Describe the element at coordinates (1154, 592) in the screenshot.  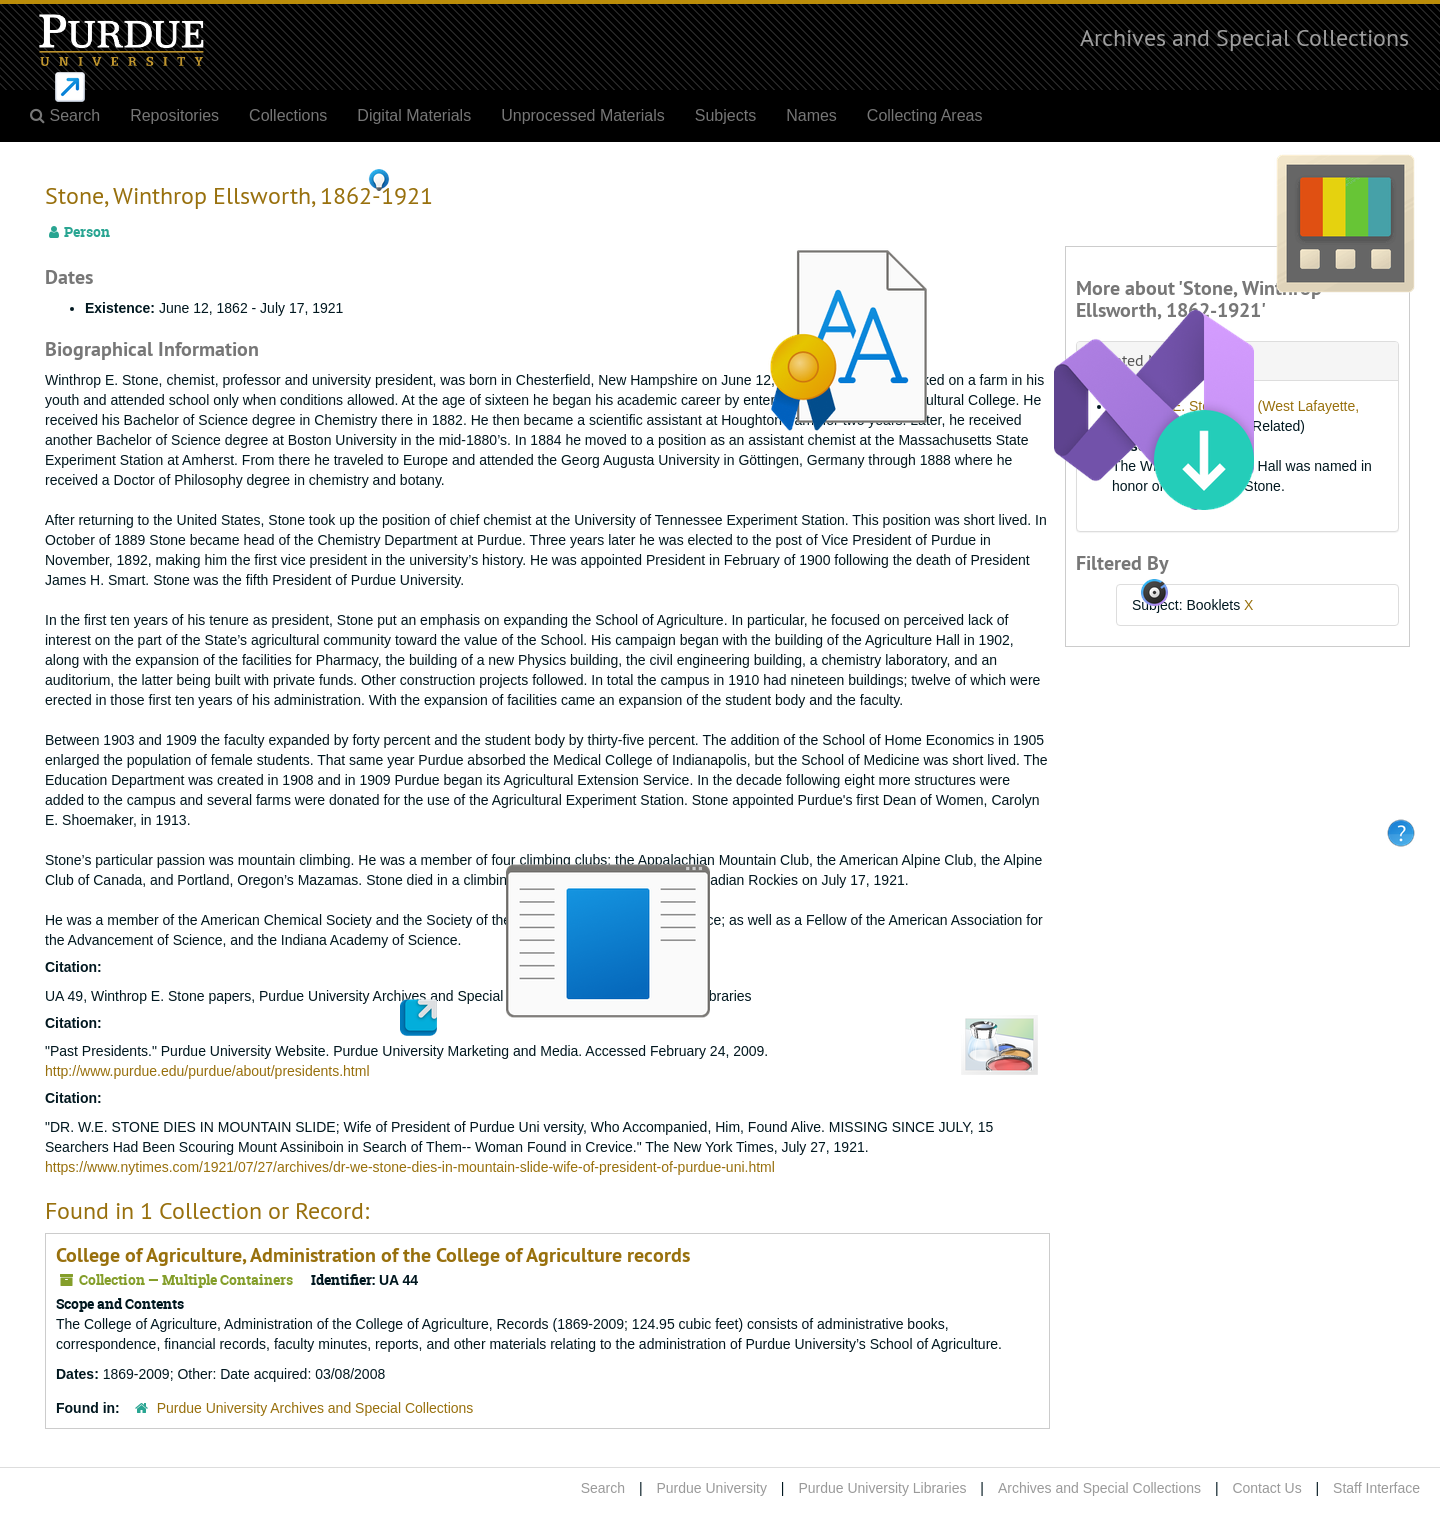
I see `open groove music app` at that location.